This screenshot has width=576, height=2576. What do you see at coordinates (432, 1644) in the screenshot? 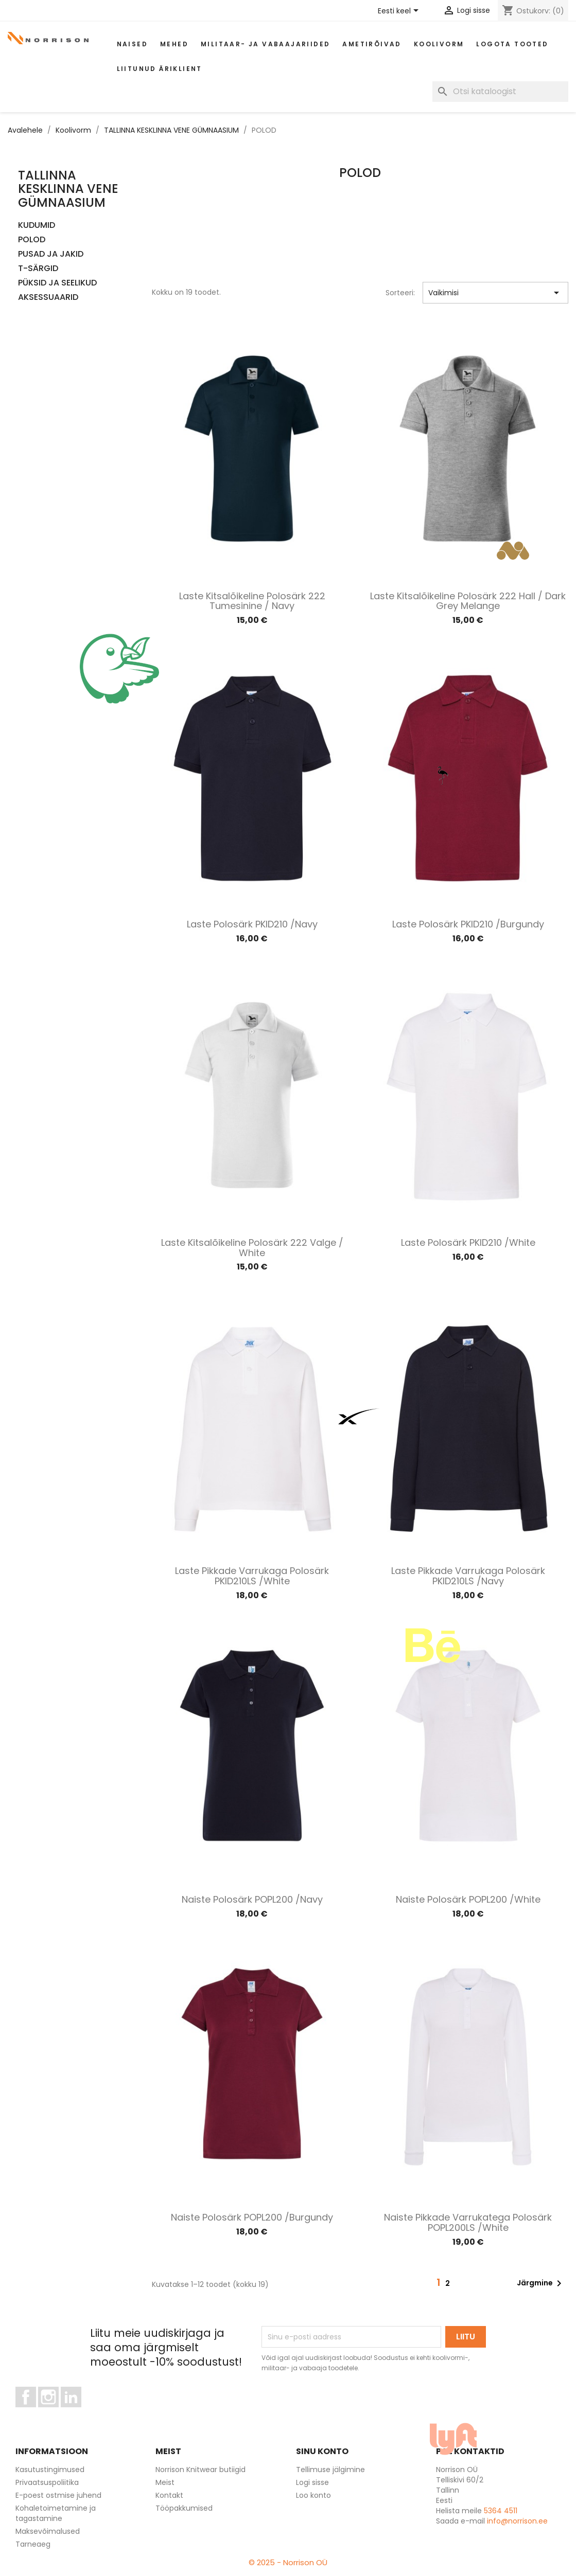
I see `visit behance profile or portfolio` at bounding box center [432, 1644].